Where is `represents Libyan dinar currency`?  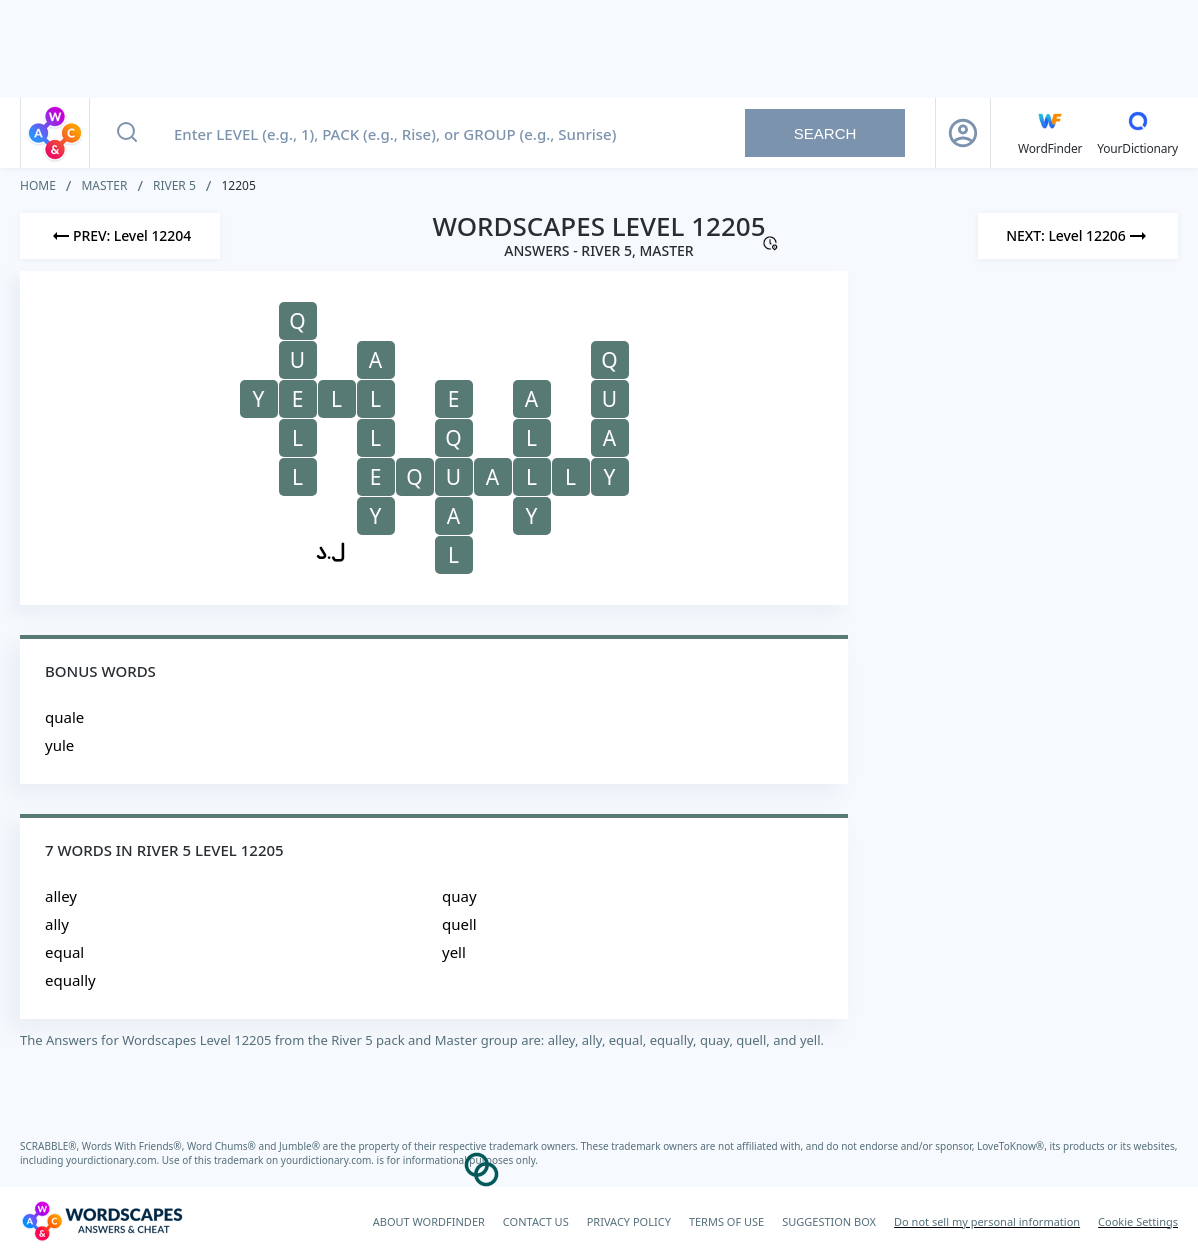 represents Libyan dinar currency is located at coordinates (330, 553).